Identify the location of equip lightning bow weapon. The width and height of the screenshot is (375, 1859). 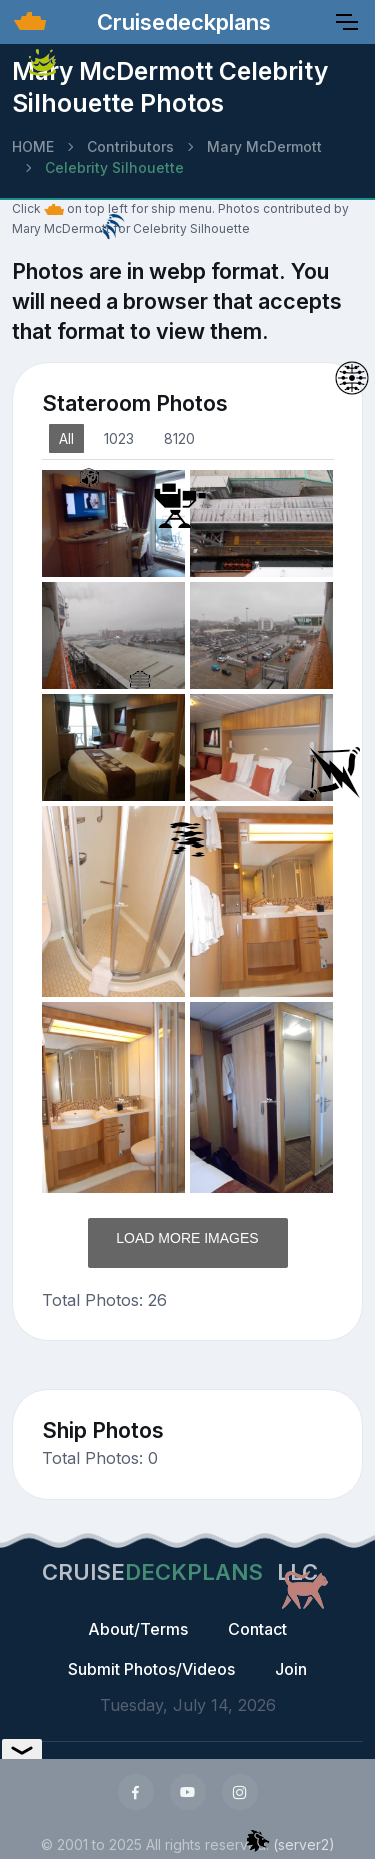
(334, 772).